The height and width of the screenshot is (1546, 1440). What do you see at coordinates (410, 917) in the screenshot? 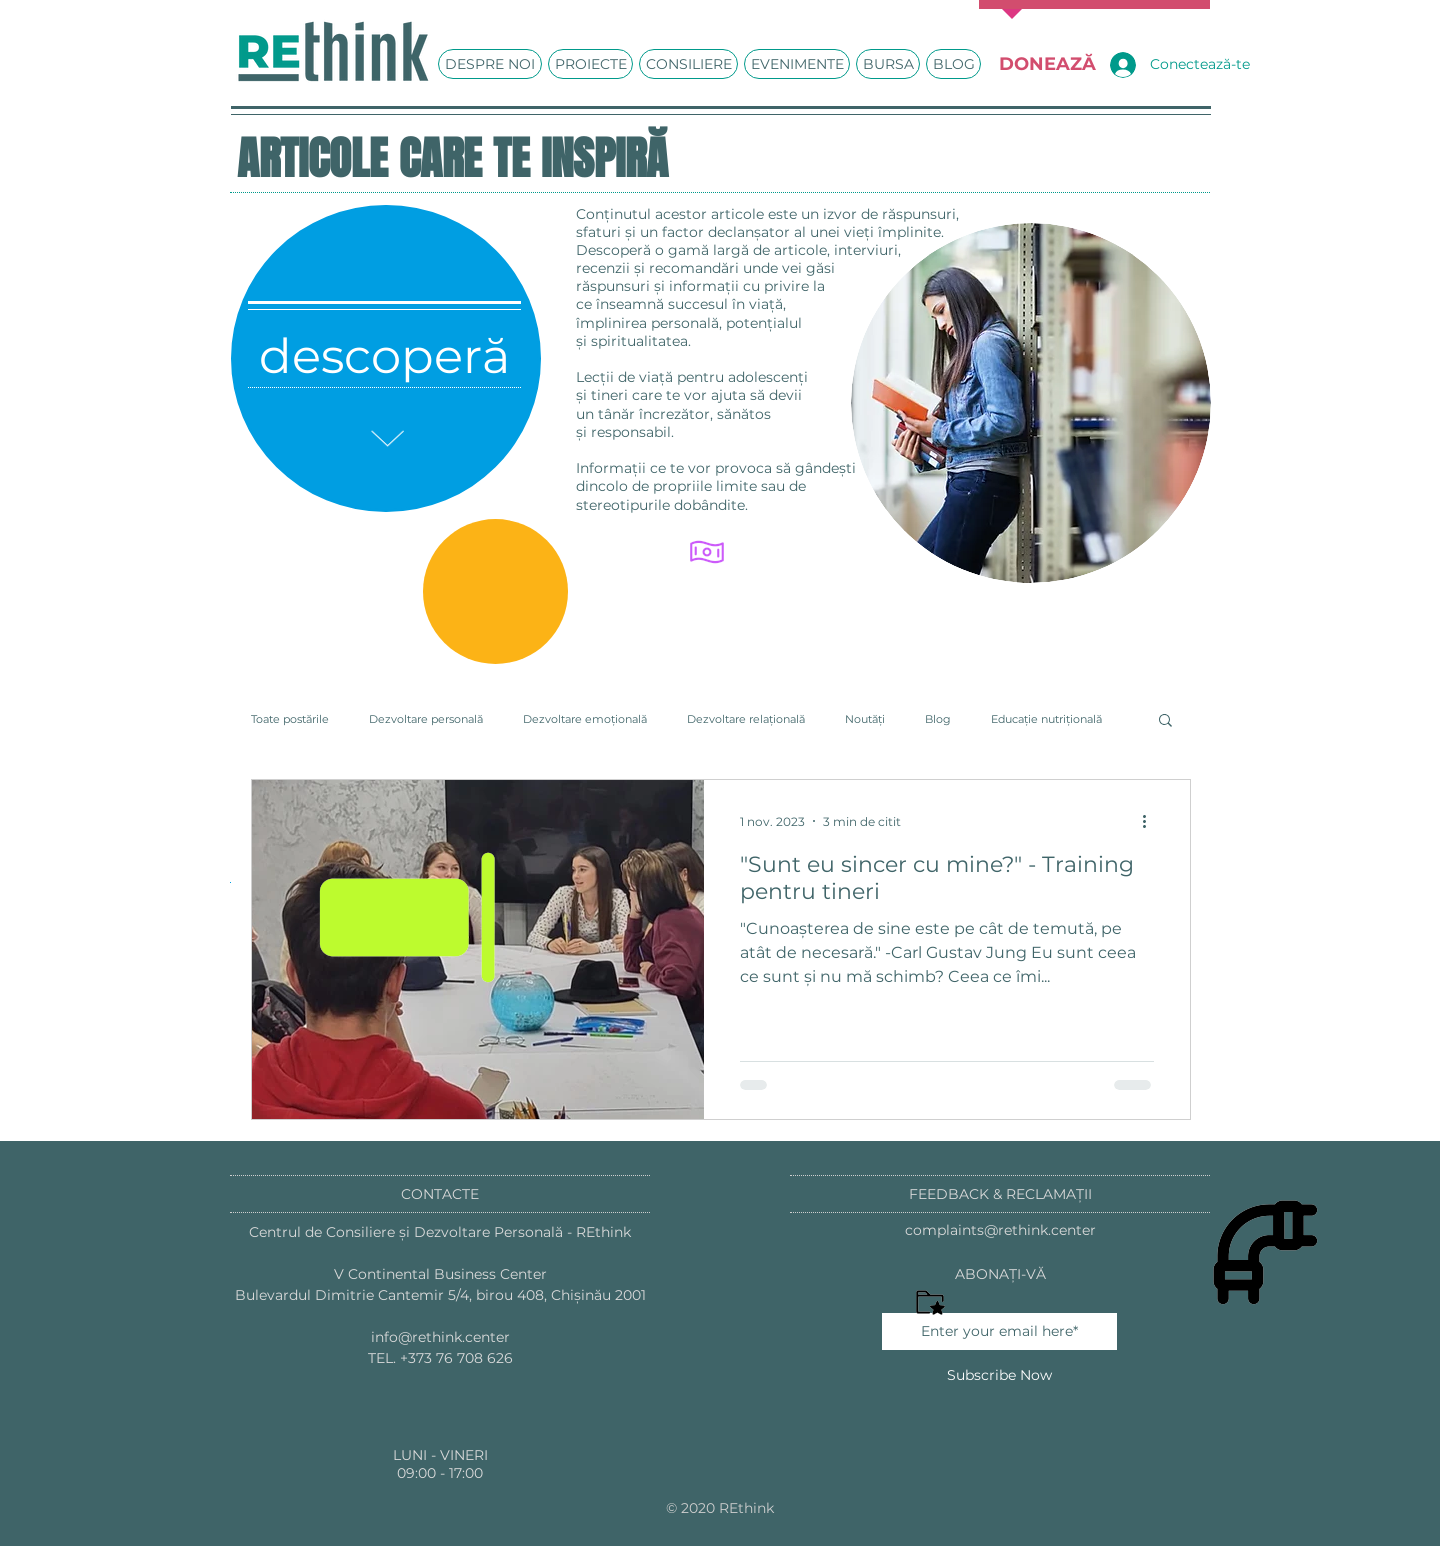
I see `align content to the right` at bounding box center [410, 917].